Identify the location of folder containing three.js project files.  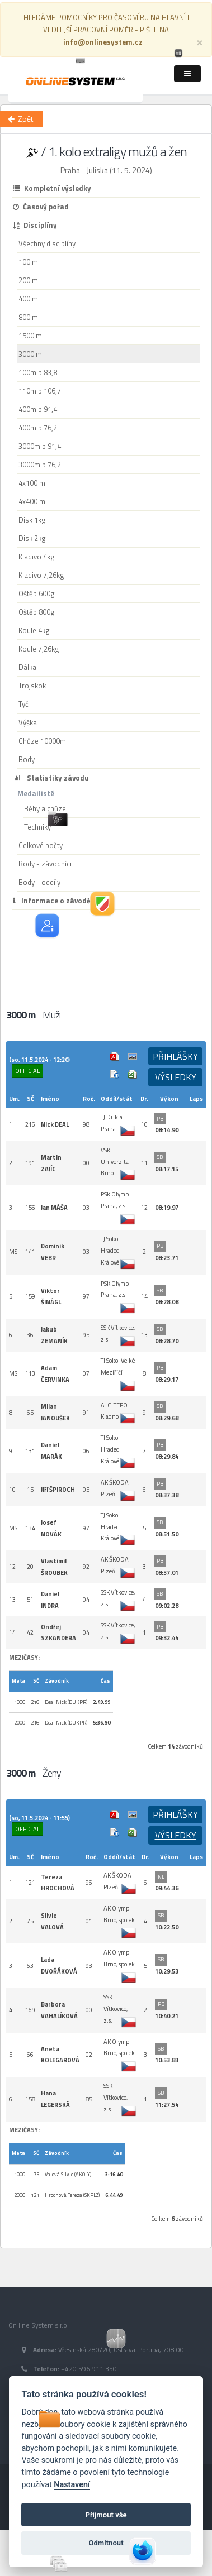
(58, 819).